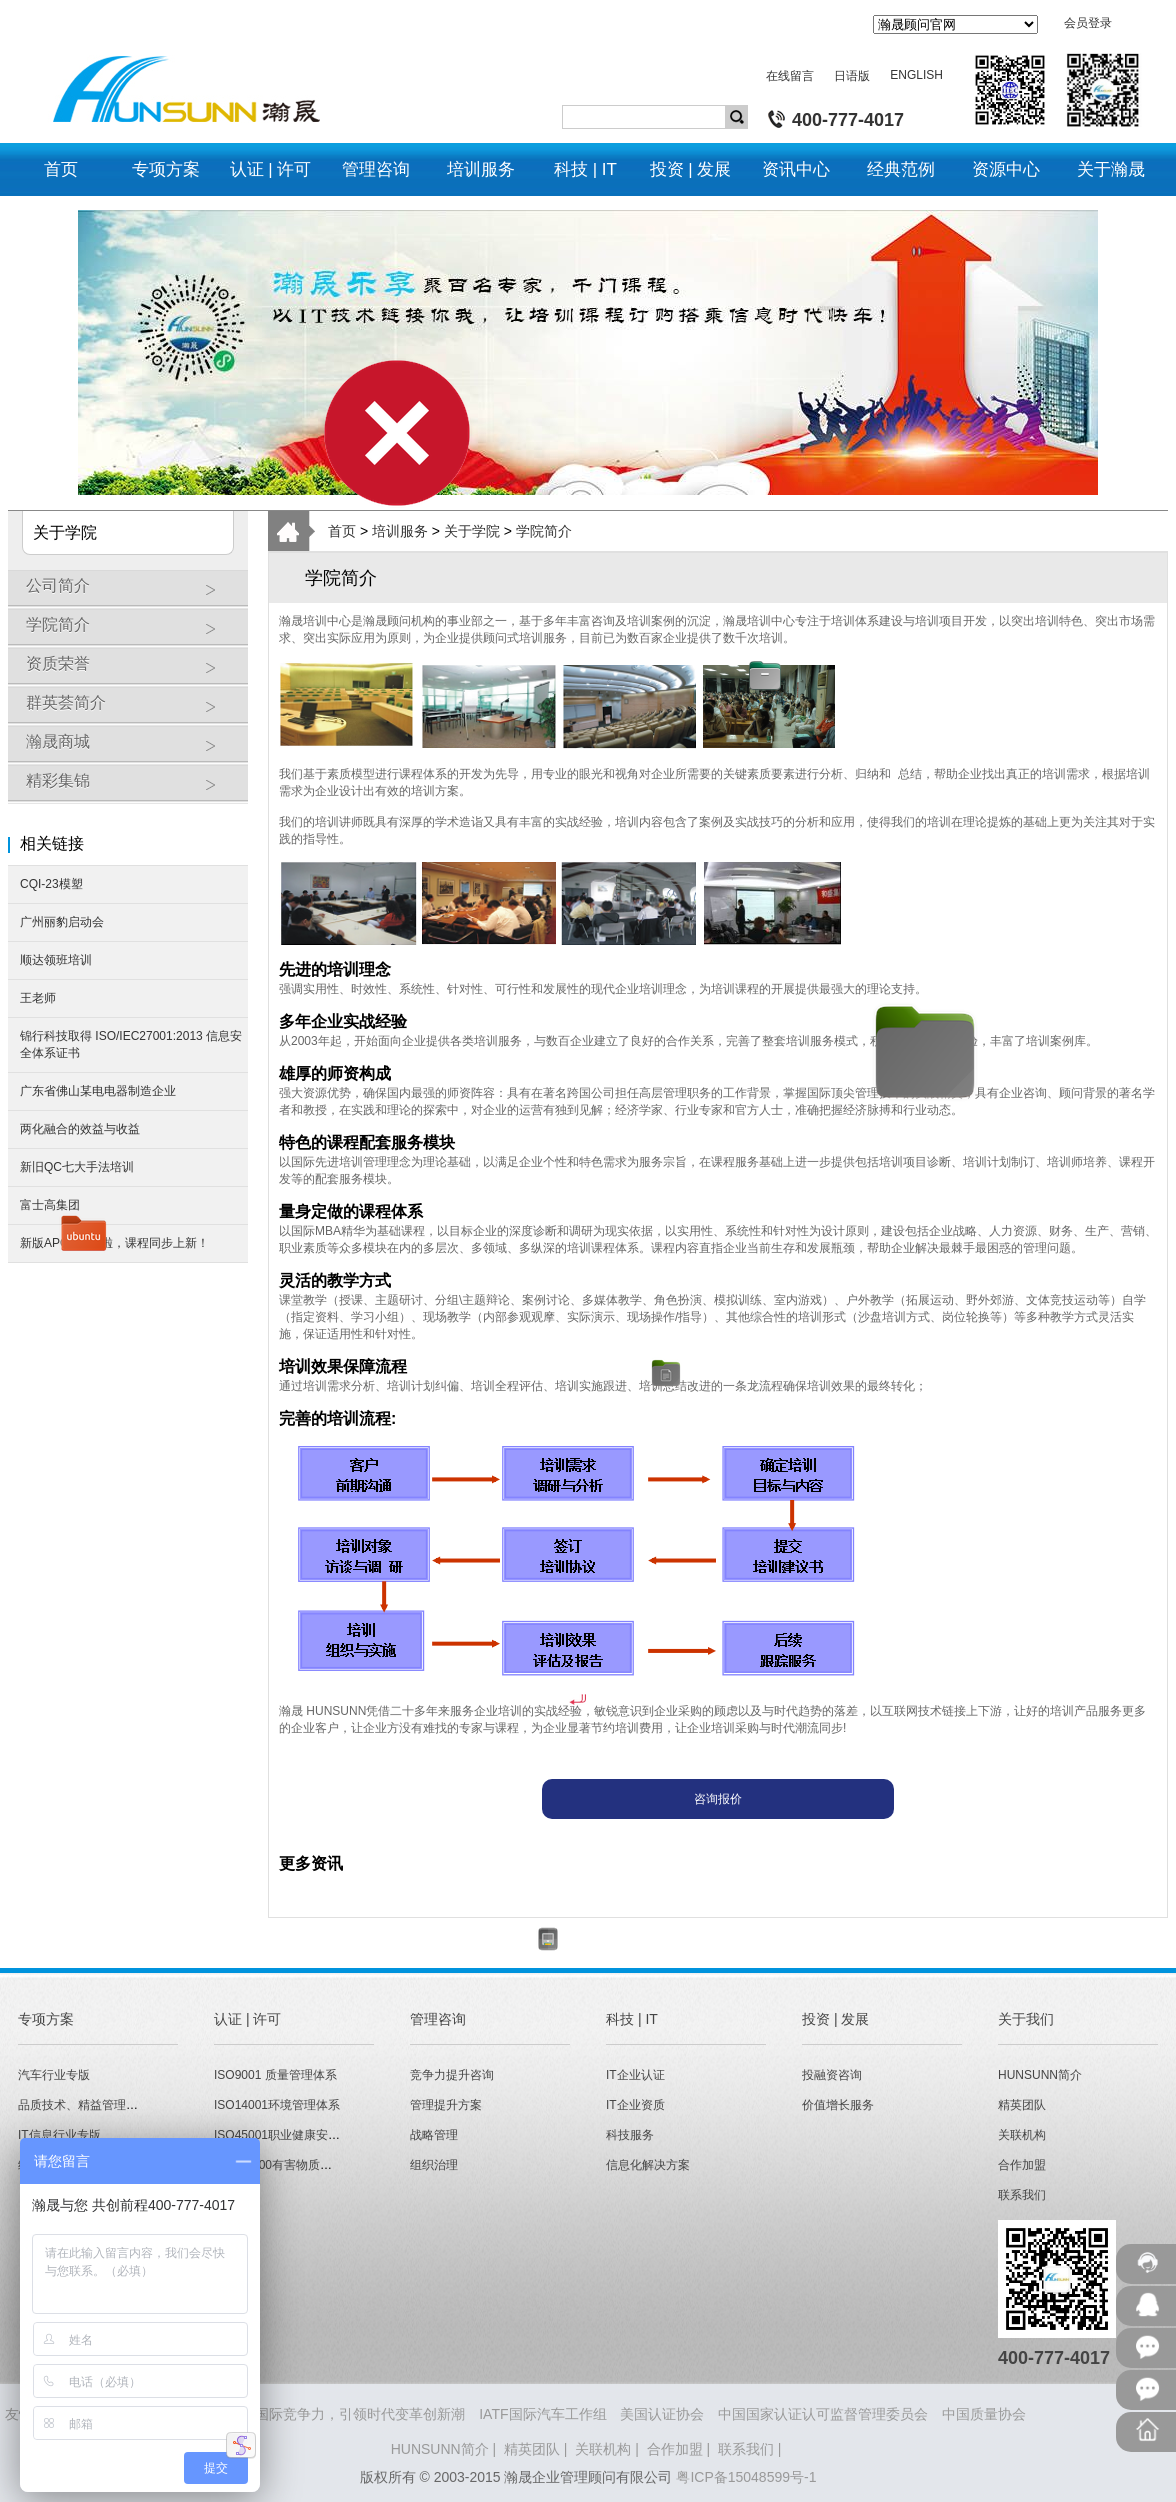  Describe the element at coordinates (397, 433) in the screenshot. I see `cancel or close the current action` at that location.